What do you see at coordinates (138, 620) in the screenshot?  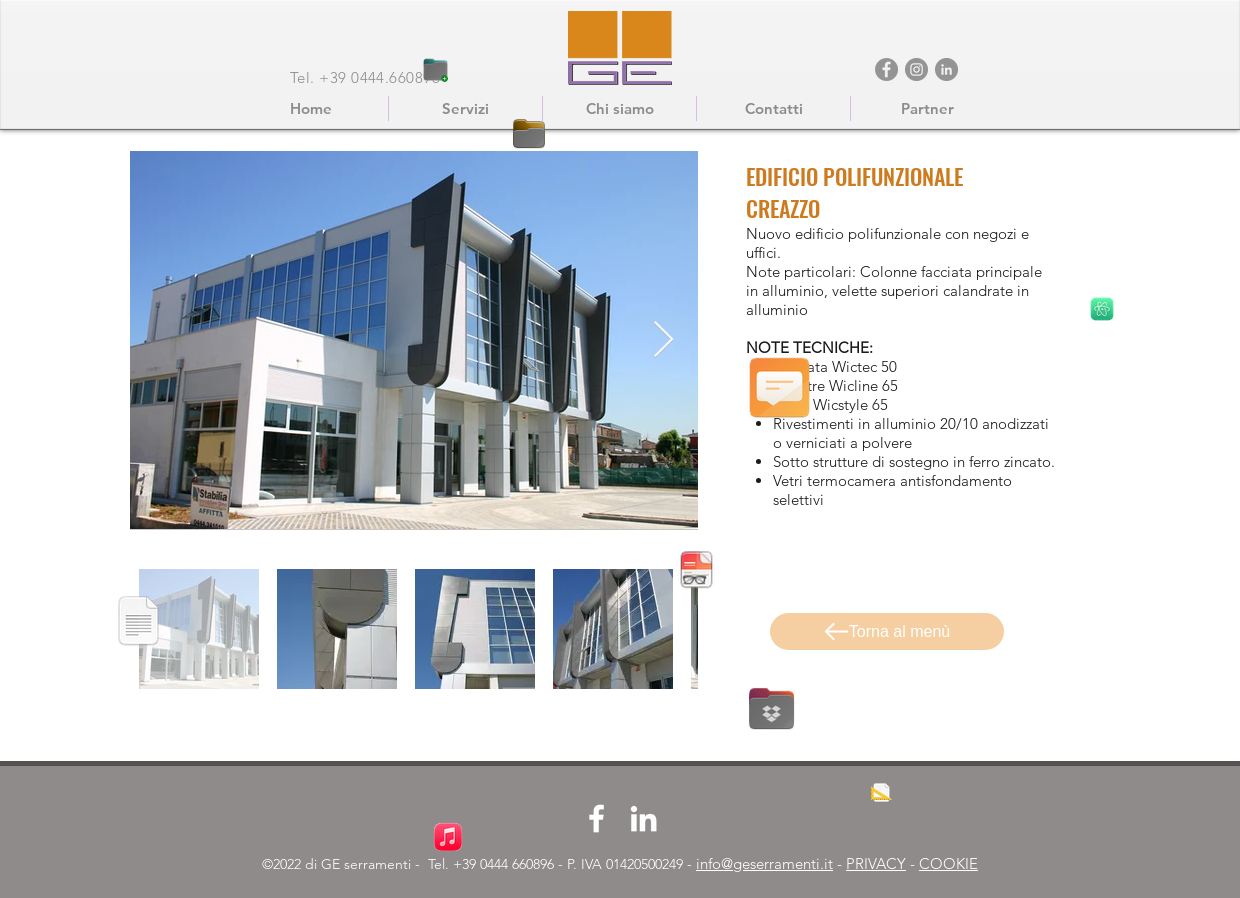 I see `a plain text file` at bounding box center [138, 620].